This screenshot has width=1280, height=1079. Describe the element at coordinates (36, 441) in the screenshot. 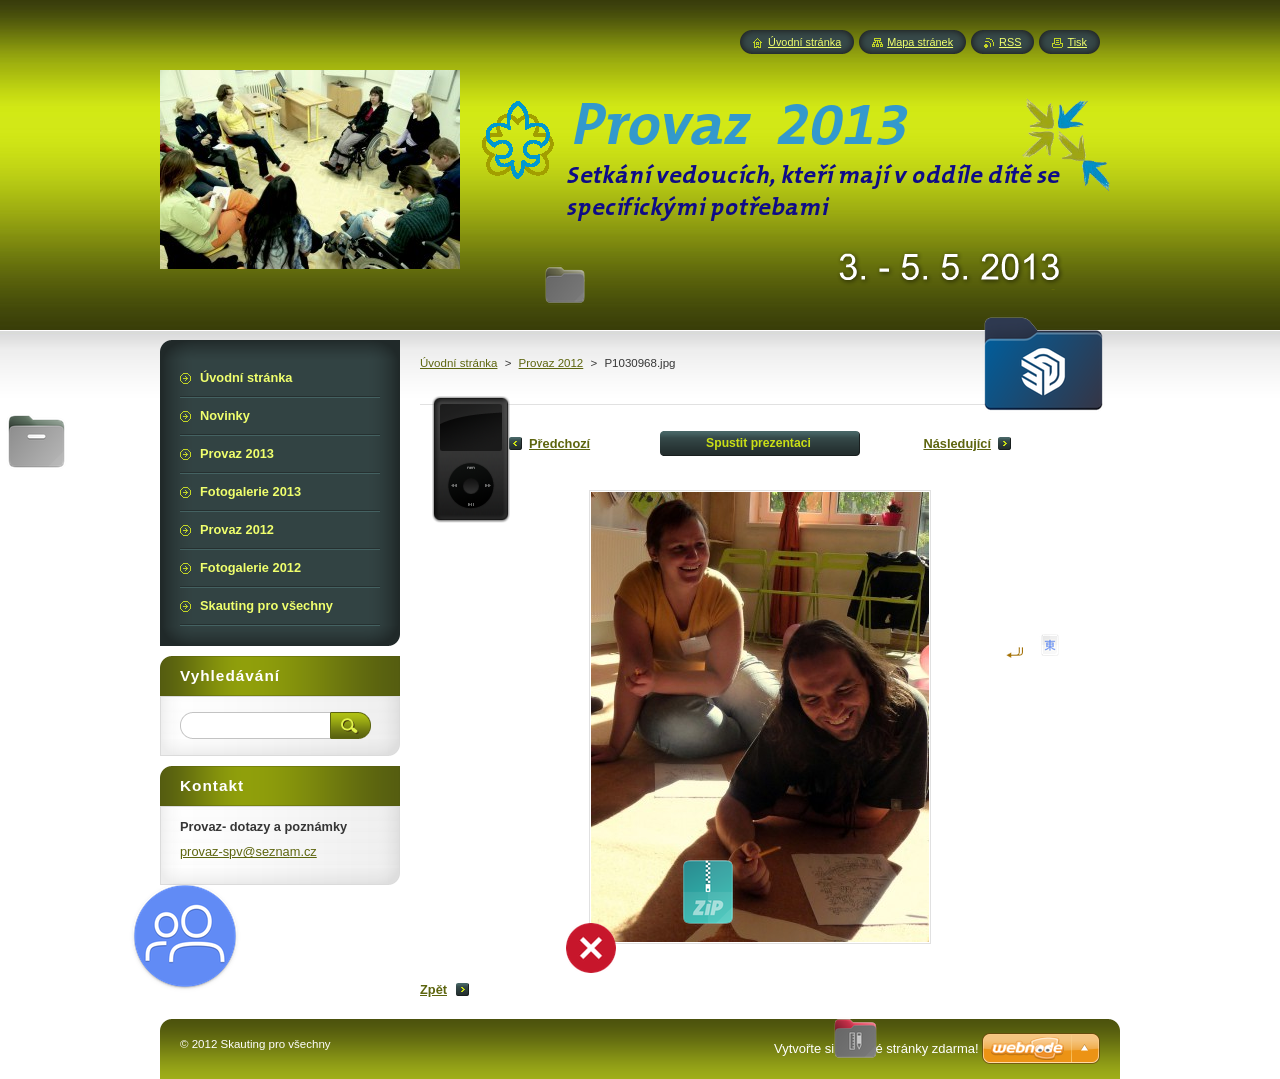

I see `open the files application` at that location.